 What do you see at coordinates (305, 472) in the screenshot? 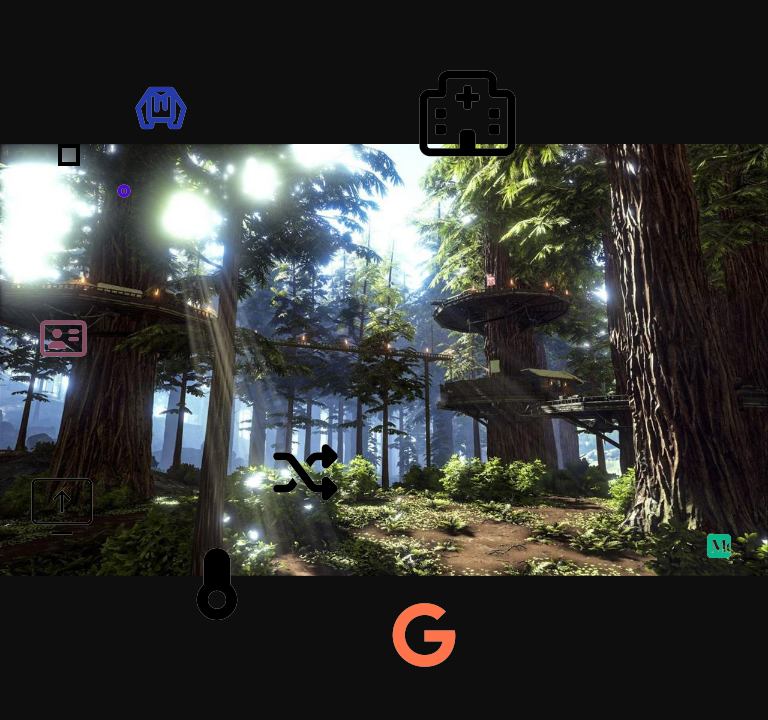
I see `shuffle playlist or queue` at bounding box center [305, 472].